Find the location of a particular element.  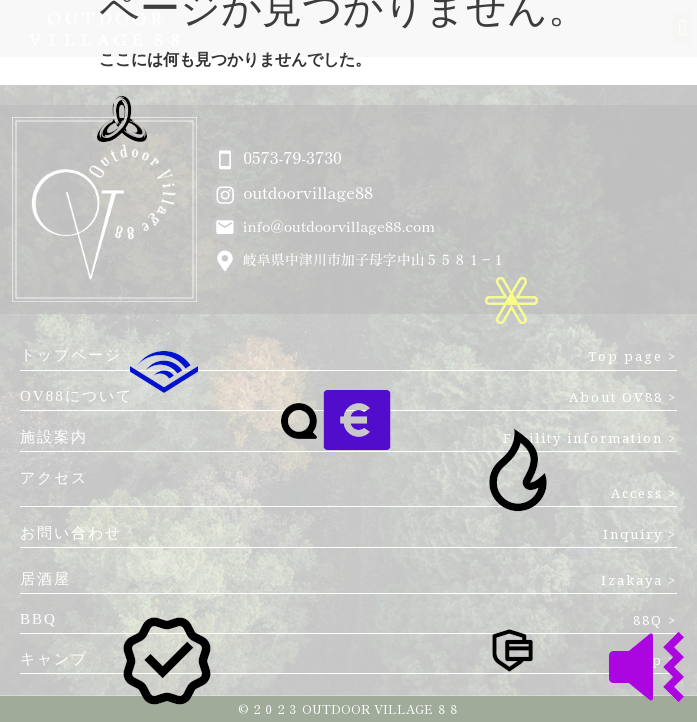

indicates euro currency or payment option is located at coordinates (357, 420).